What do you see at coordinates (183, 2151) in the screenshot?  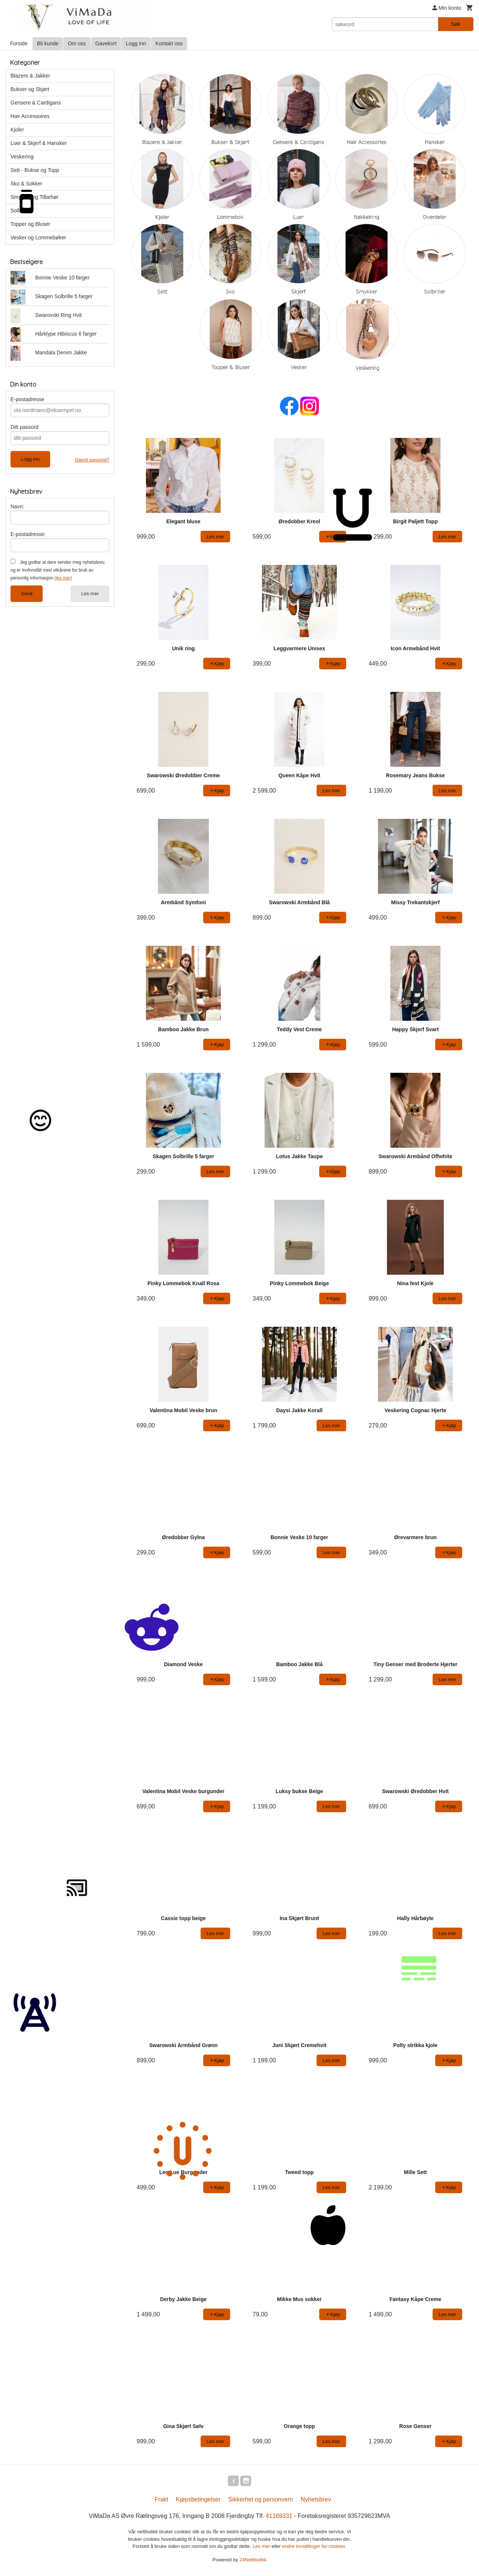 I see `indicates a pending or unverified user account` at bounding box center [183, 2151].